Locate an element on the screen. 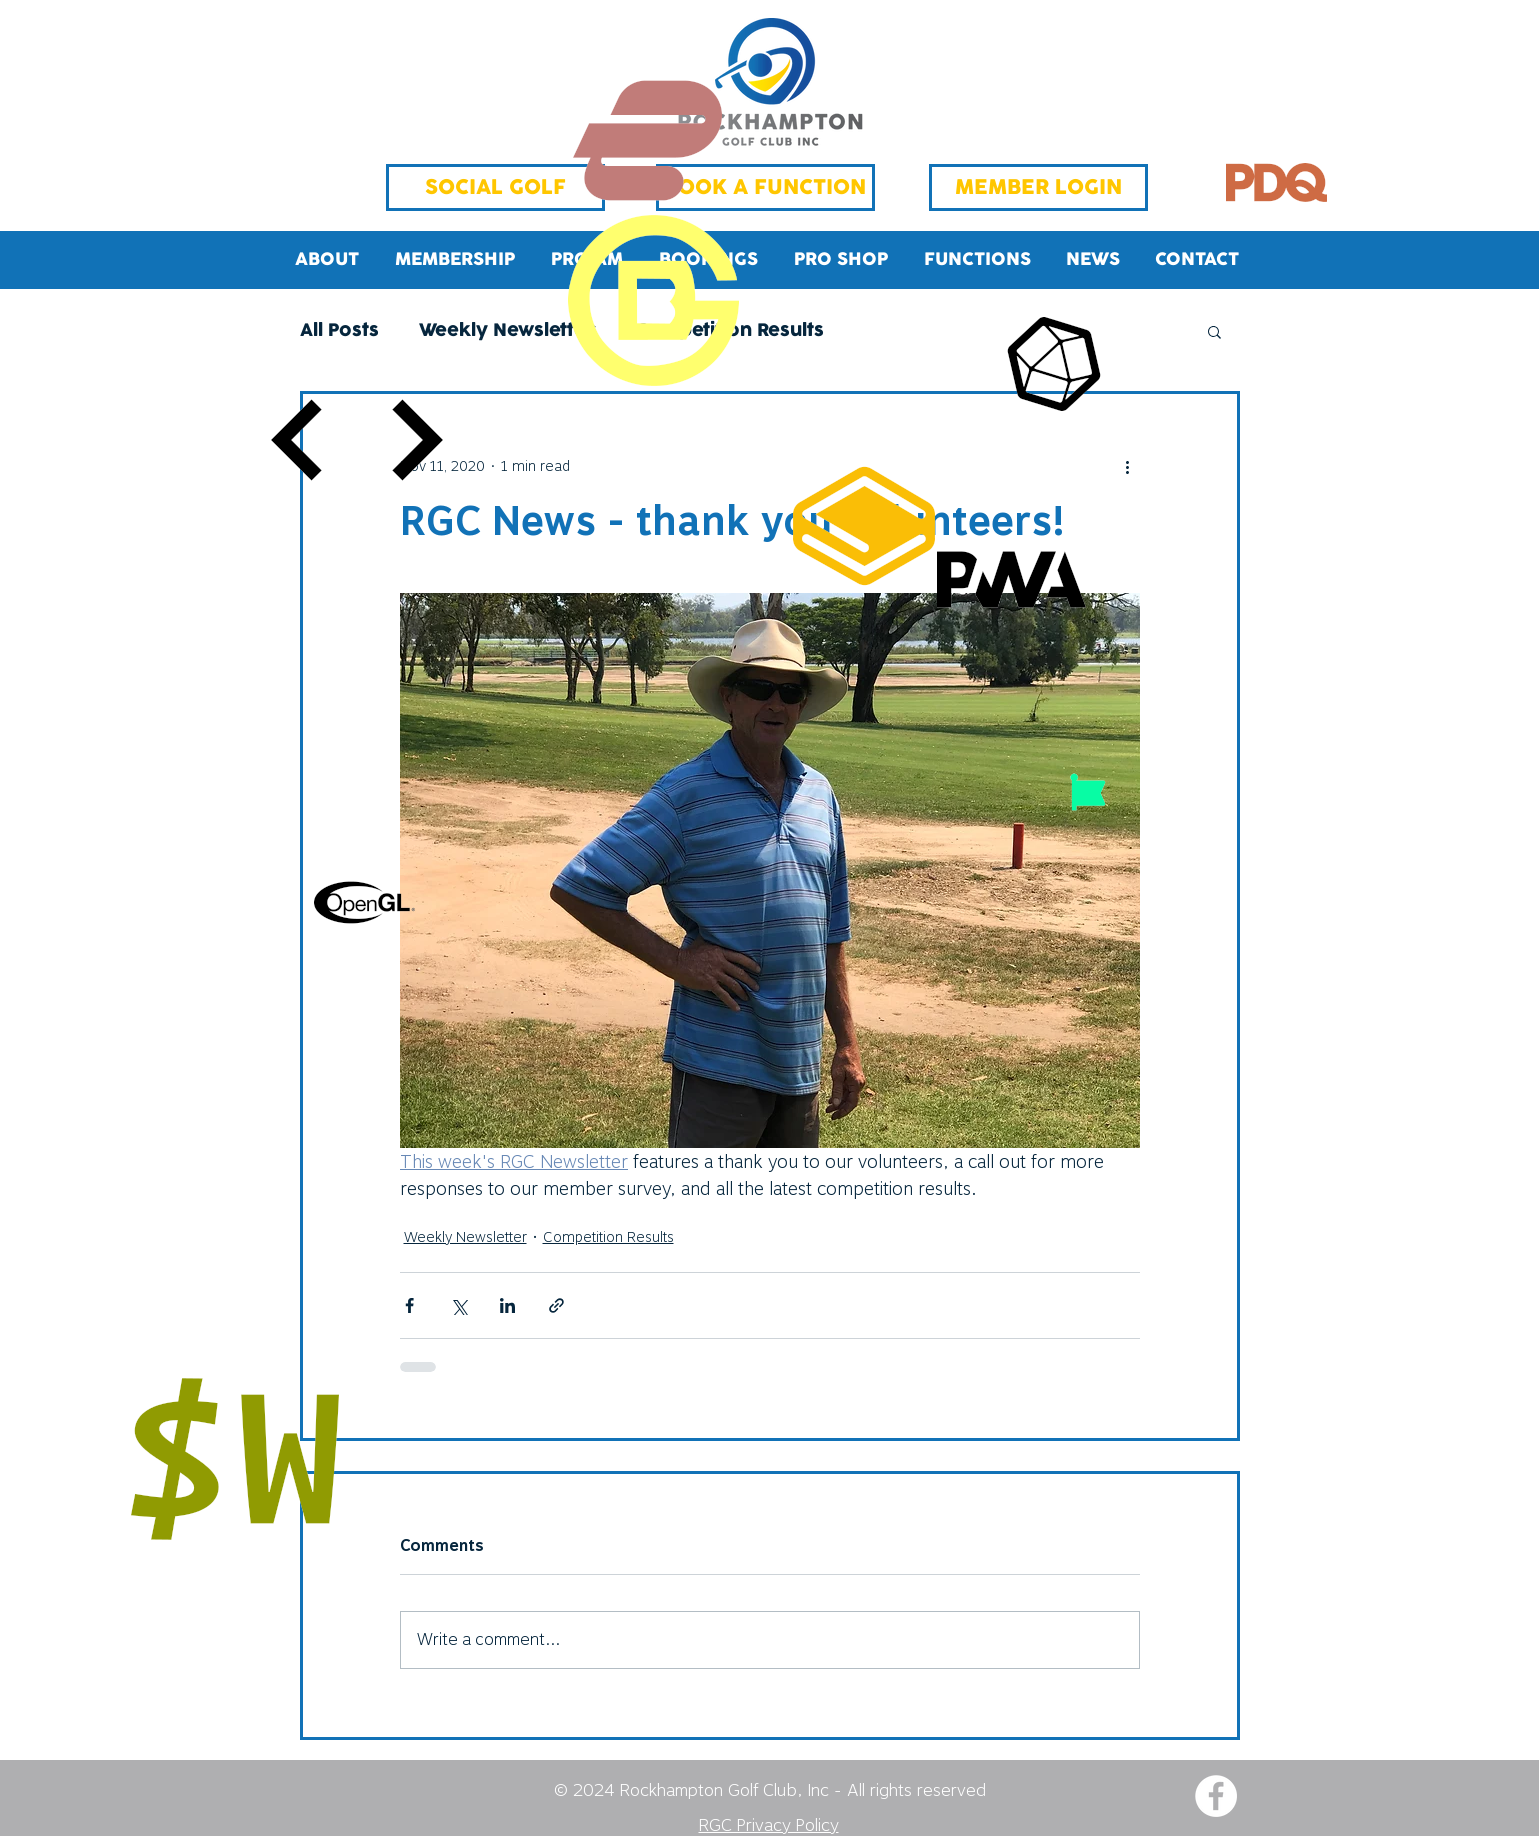 This screenshot has width=1539, height=1836. open the ExpressVPN app is located at coordinates (647, 140).